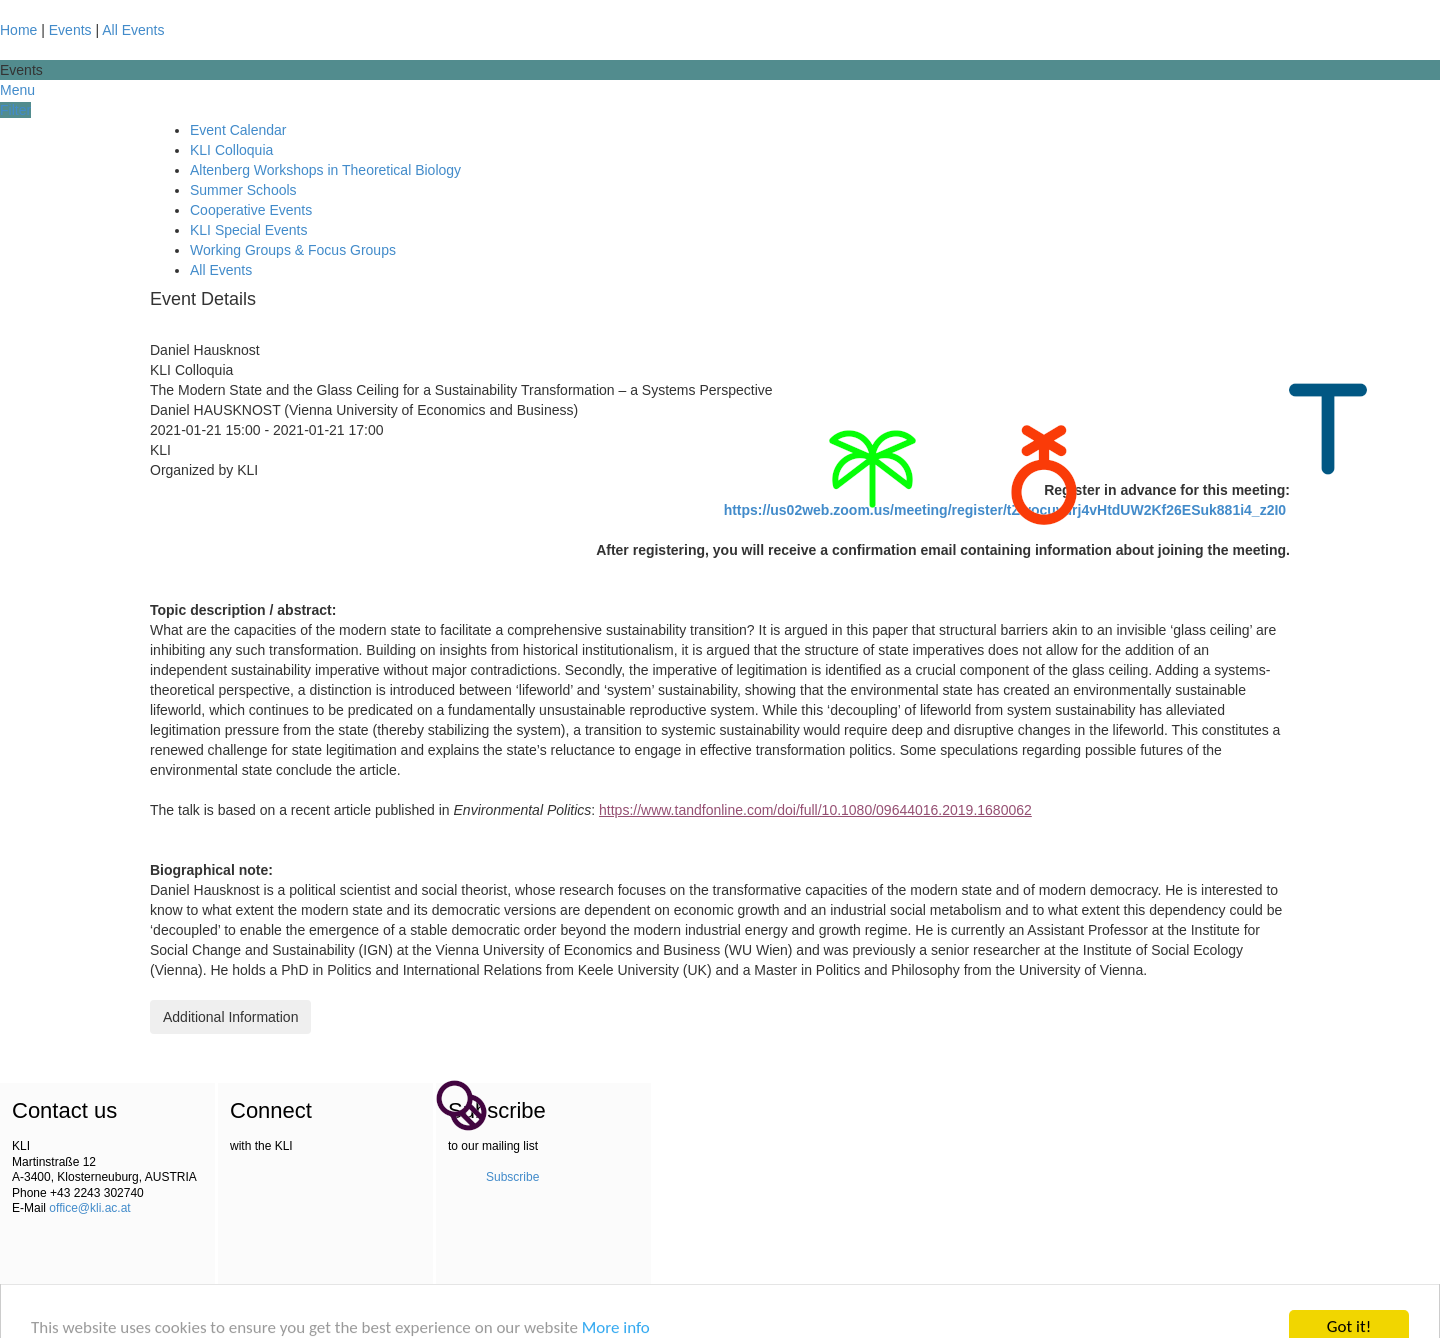  What do you see at coordinates (1328, 429) in the screenshot?
I see `text formatting or typography options` at bounding box center [1328, 429].